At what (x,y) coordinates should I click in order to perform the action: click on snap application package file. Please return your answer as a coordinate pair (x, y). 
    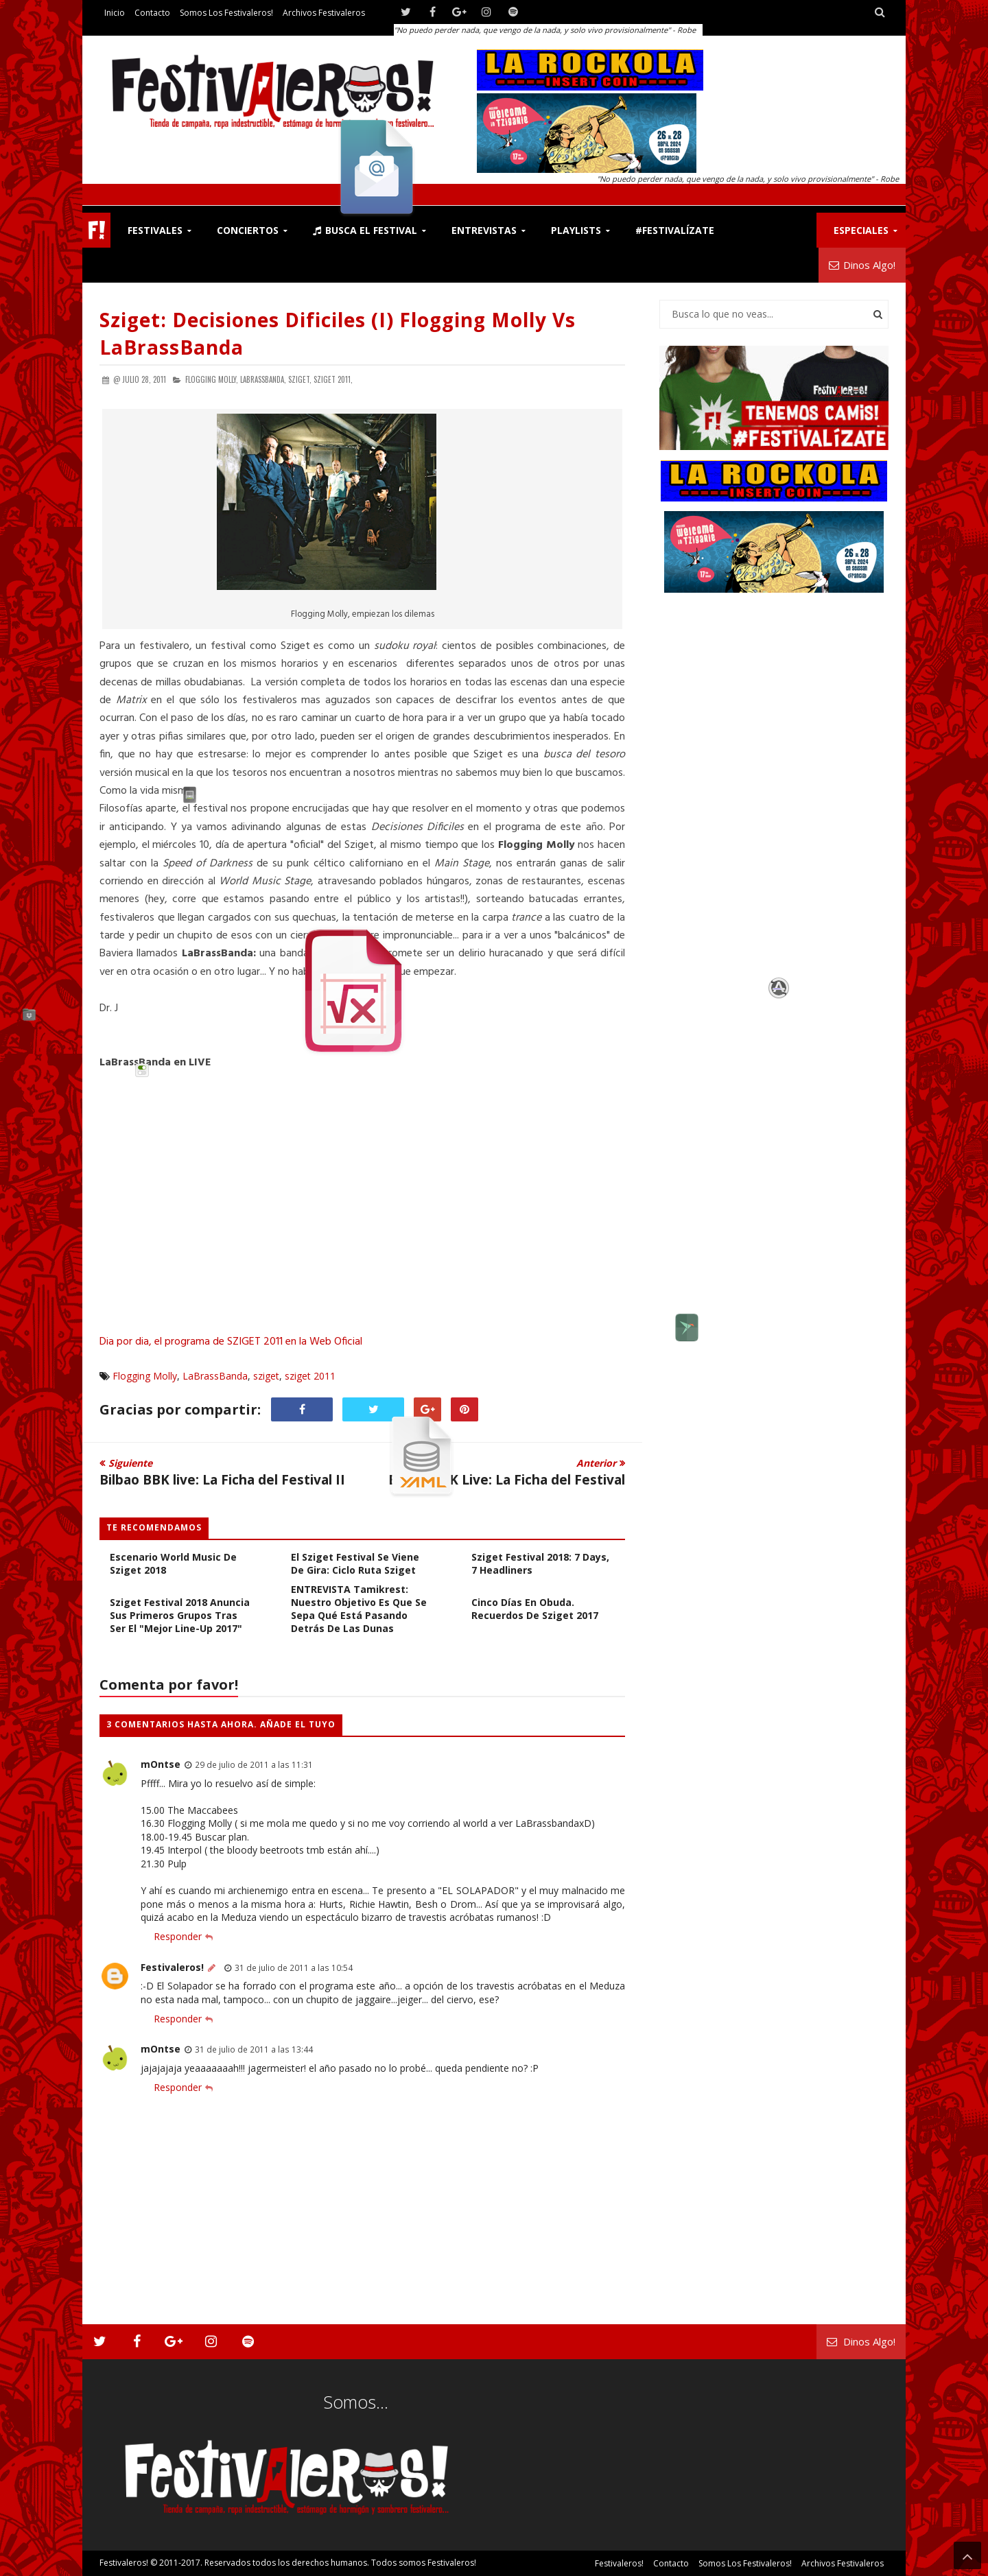
    Looking at the image, I should click on (687, 1327).